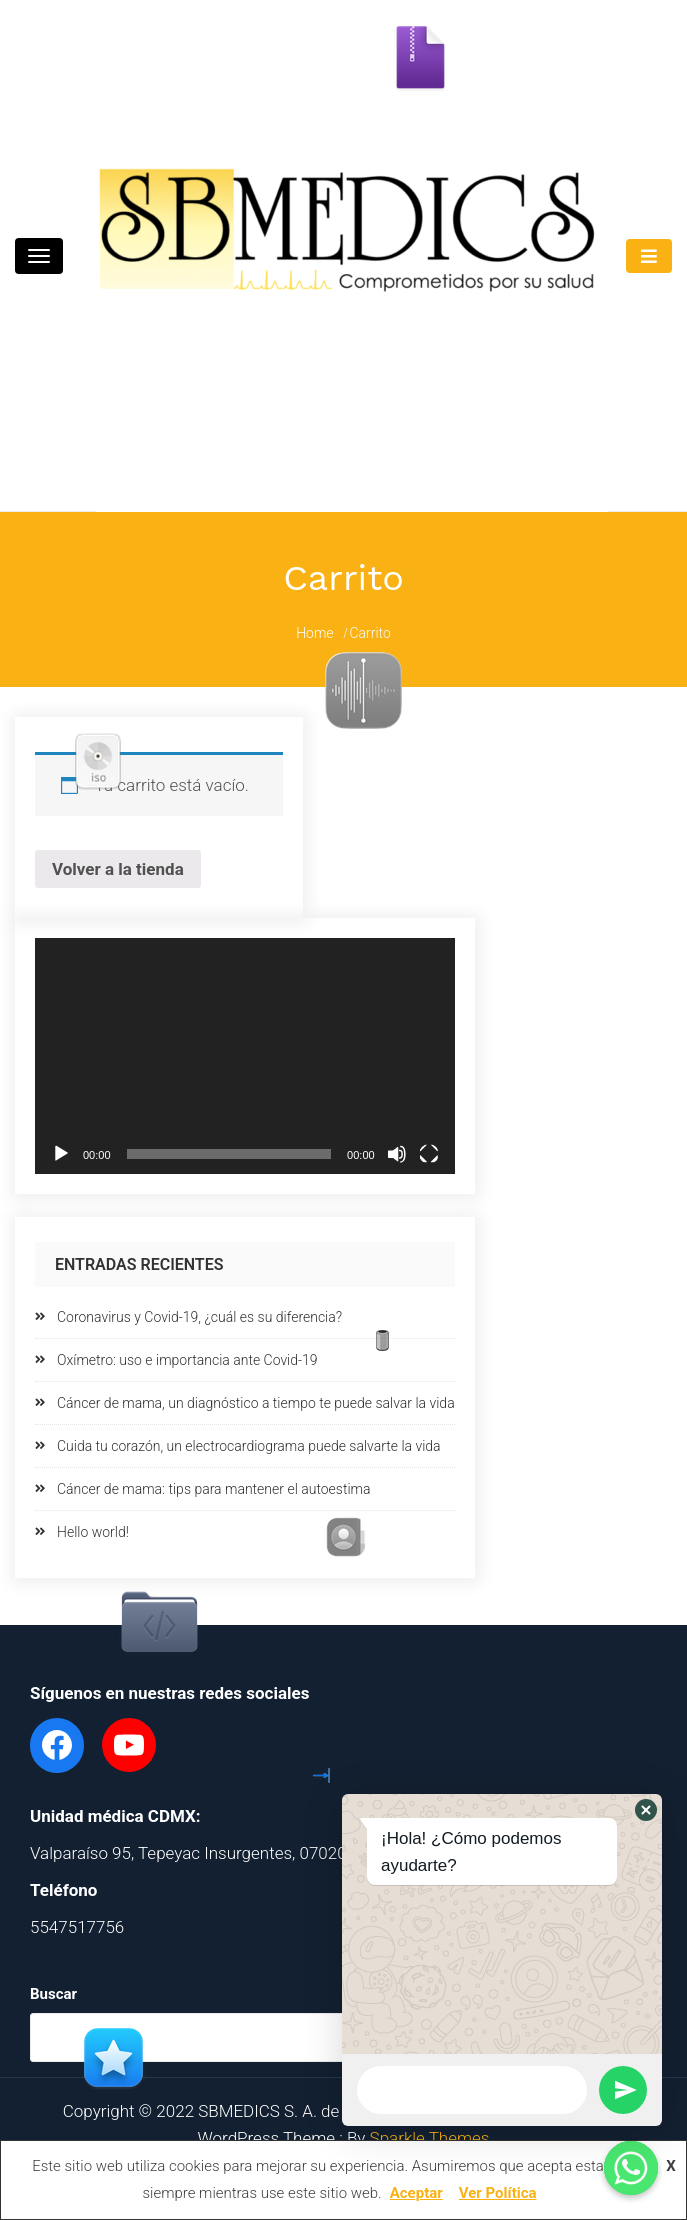 The image size is (687, 2220). I want to click on open contacts app, so click(346, 1537).